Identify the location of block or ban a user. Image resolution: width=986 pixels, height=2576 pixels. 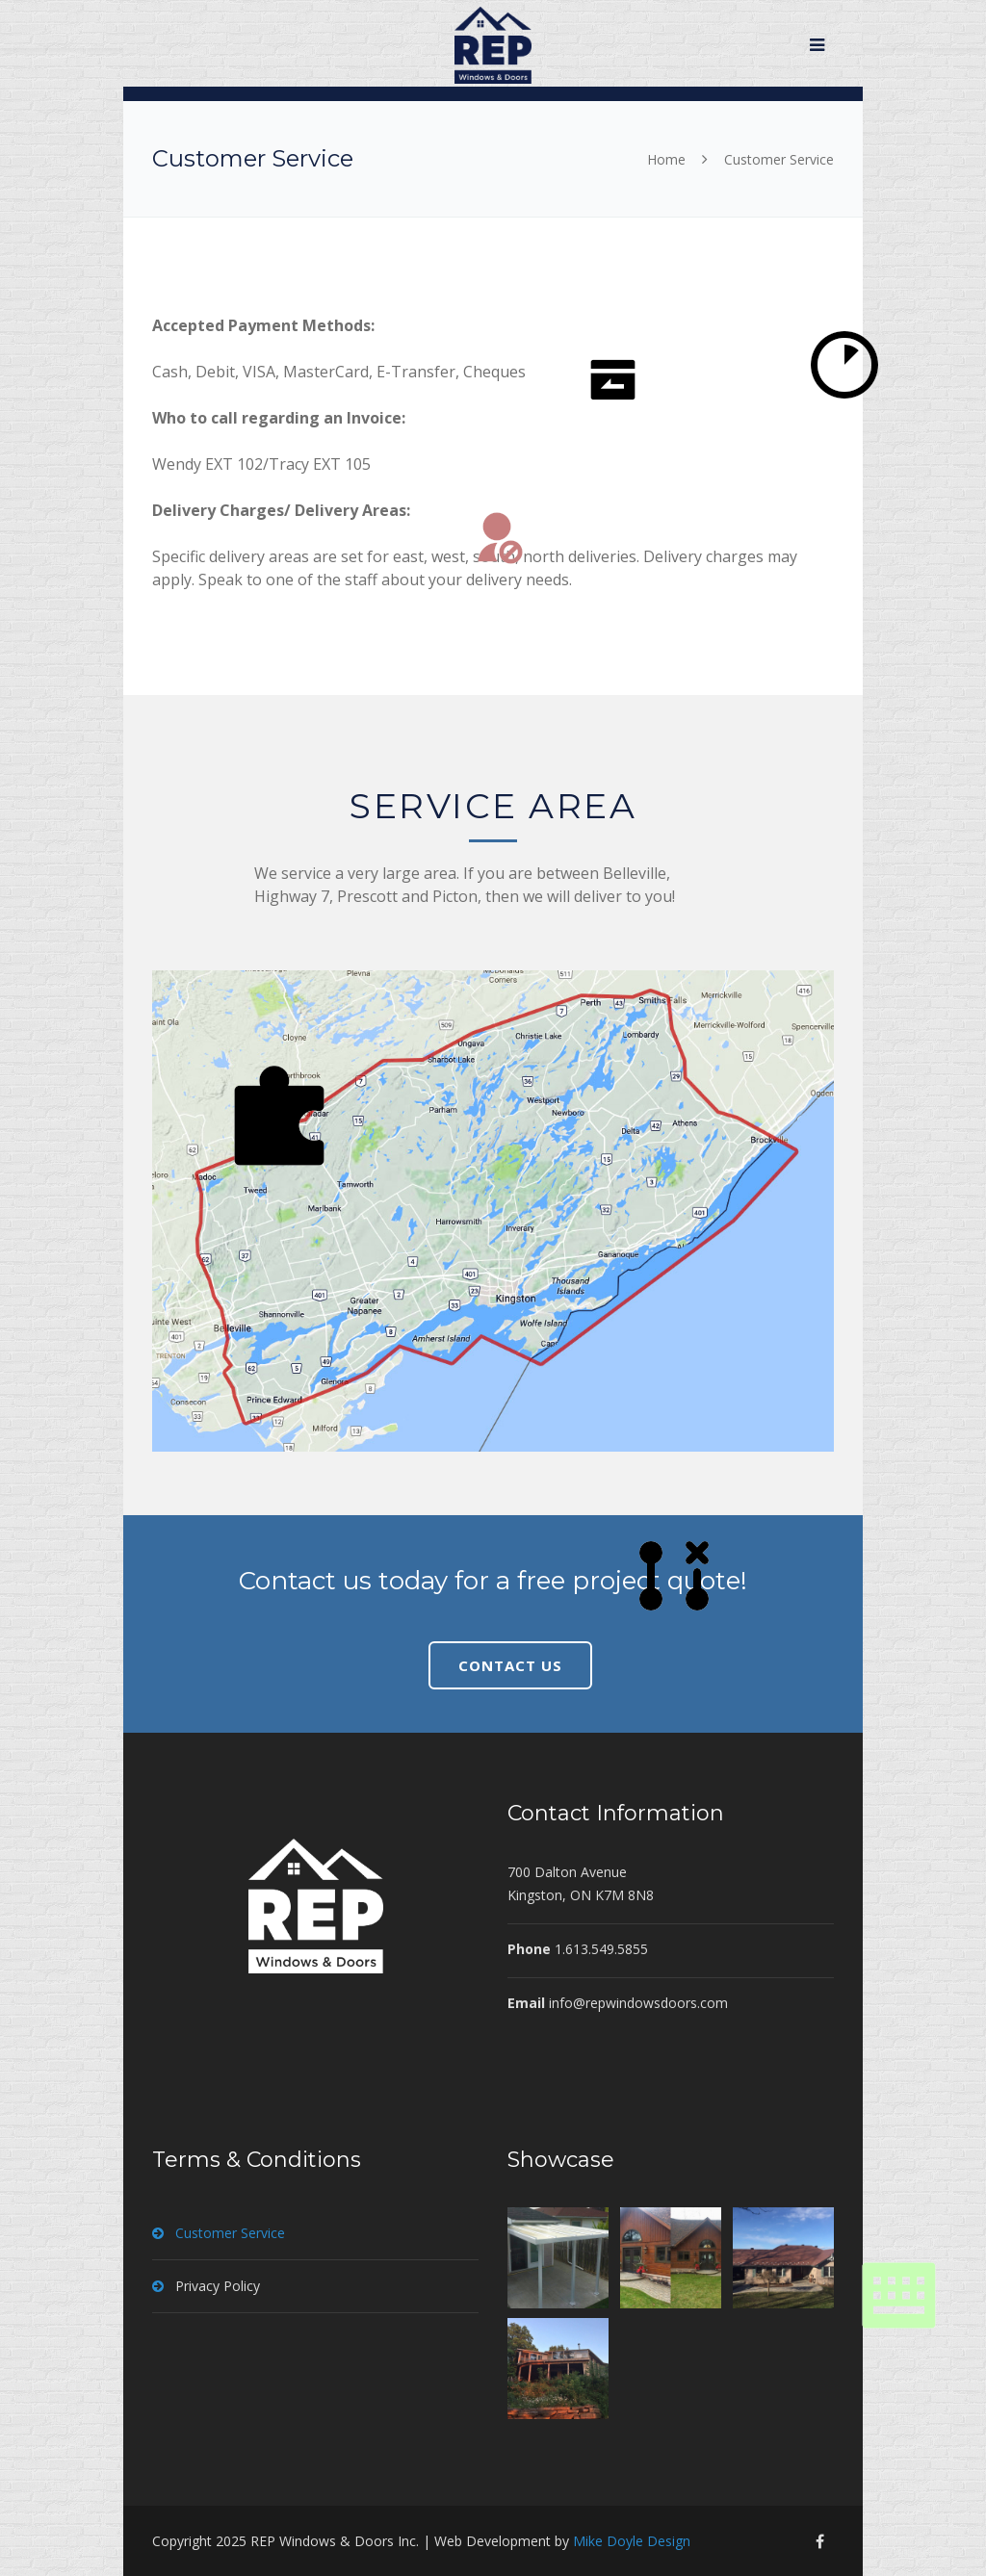
(497, 538).